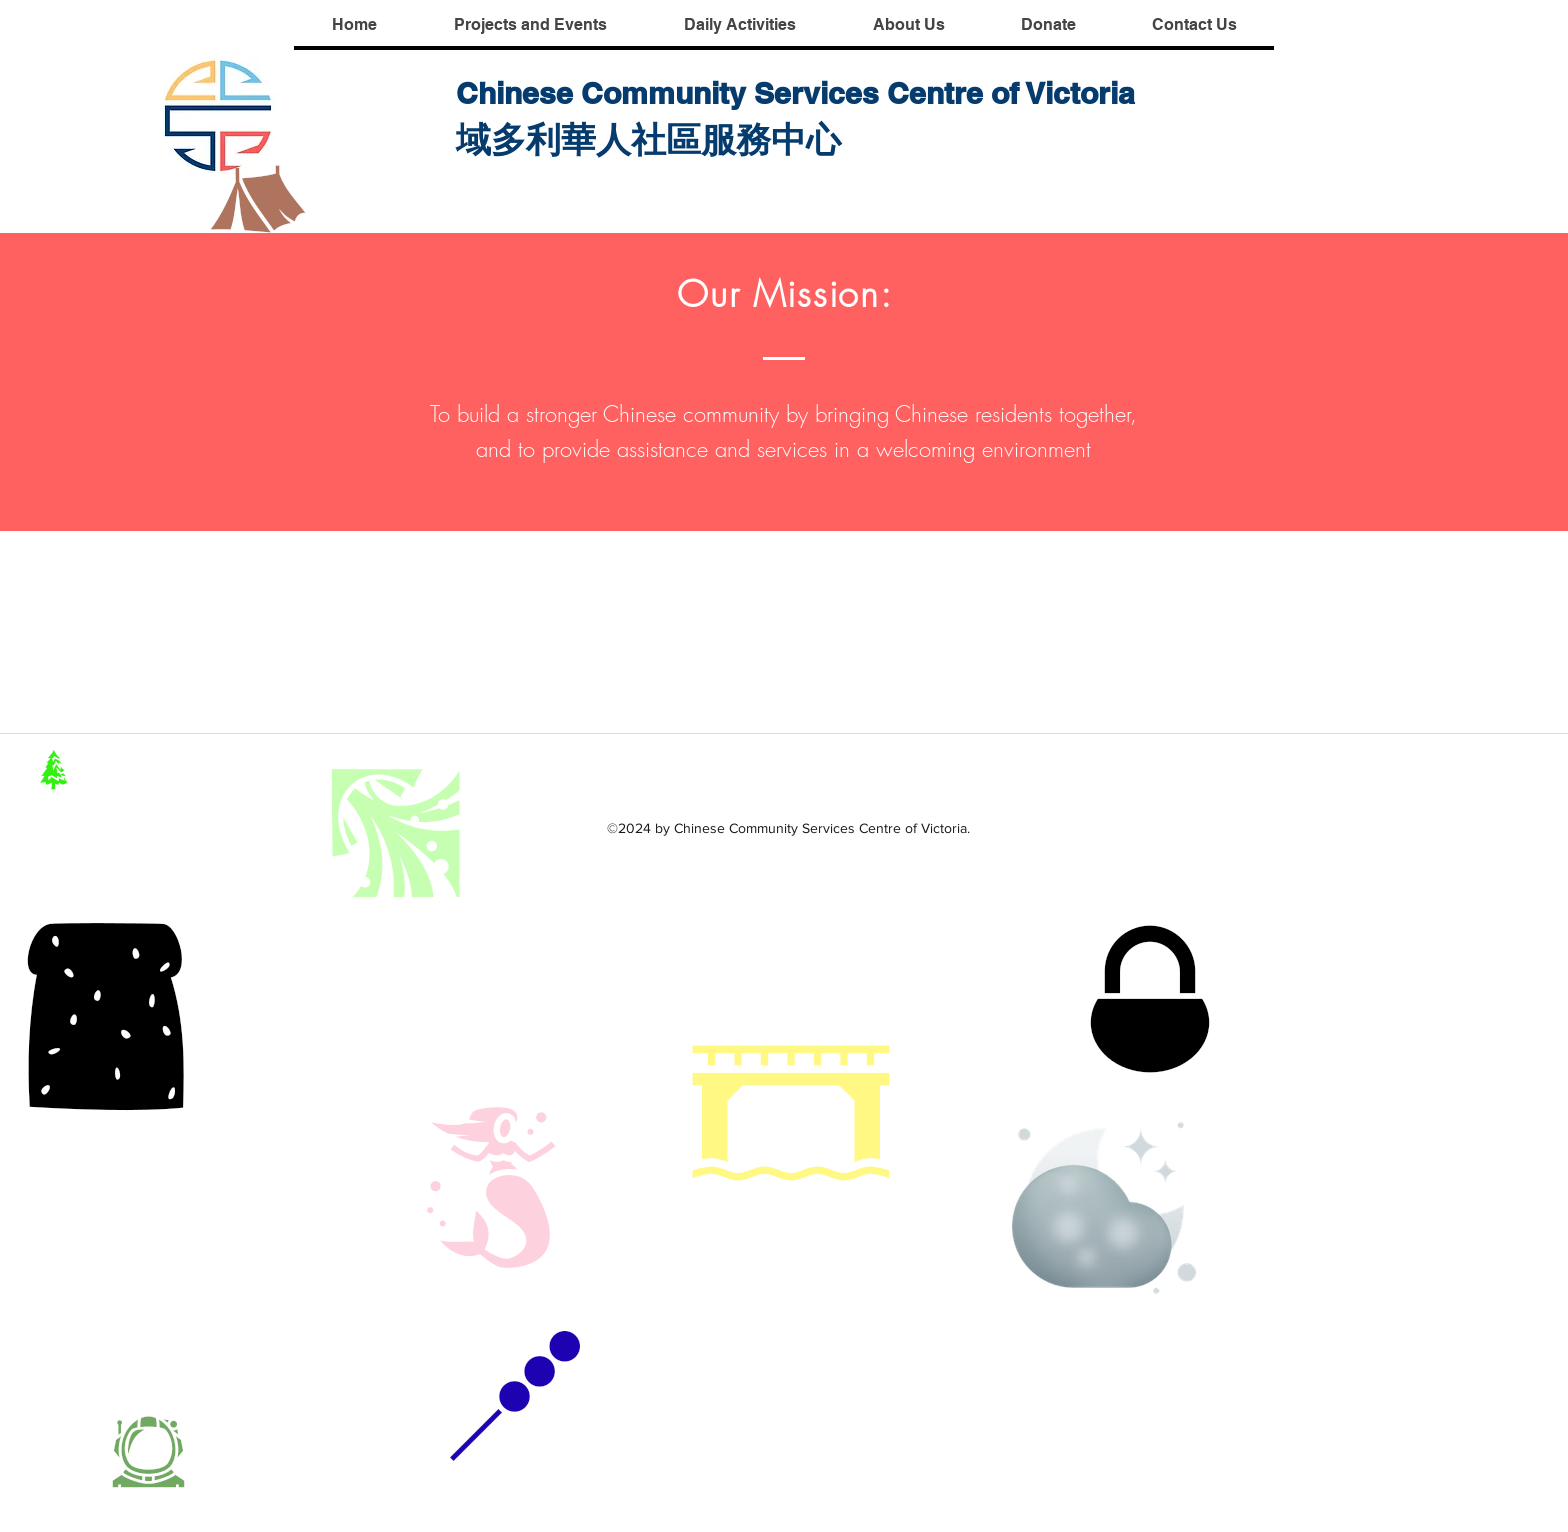 The height and width of the screenshot is (1532, 1568). Describe the element at coordinates (515, 1396) in the screenshot. I see `Japanese dango food item in a restaurant or food delivery app` at that location.